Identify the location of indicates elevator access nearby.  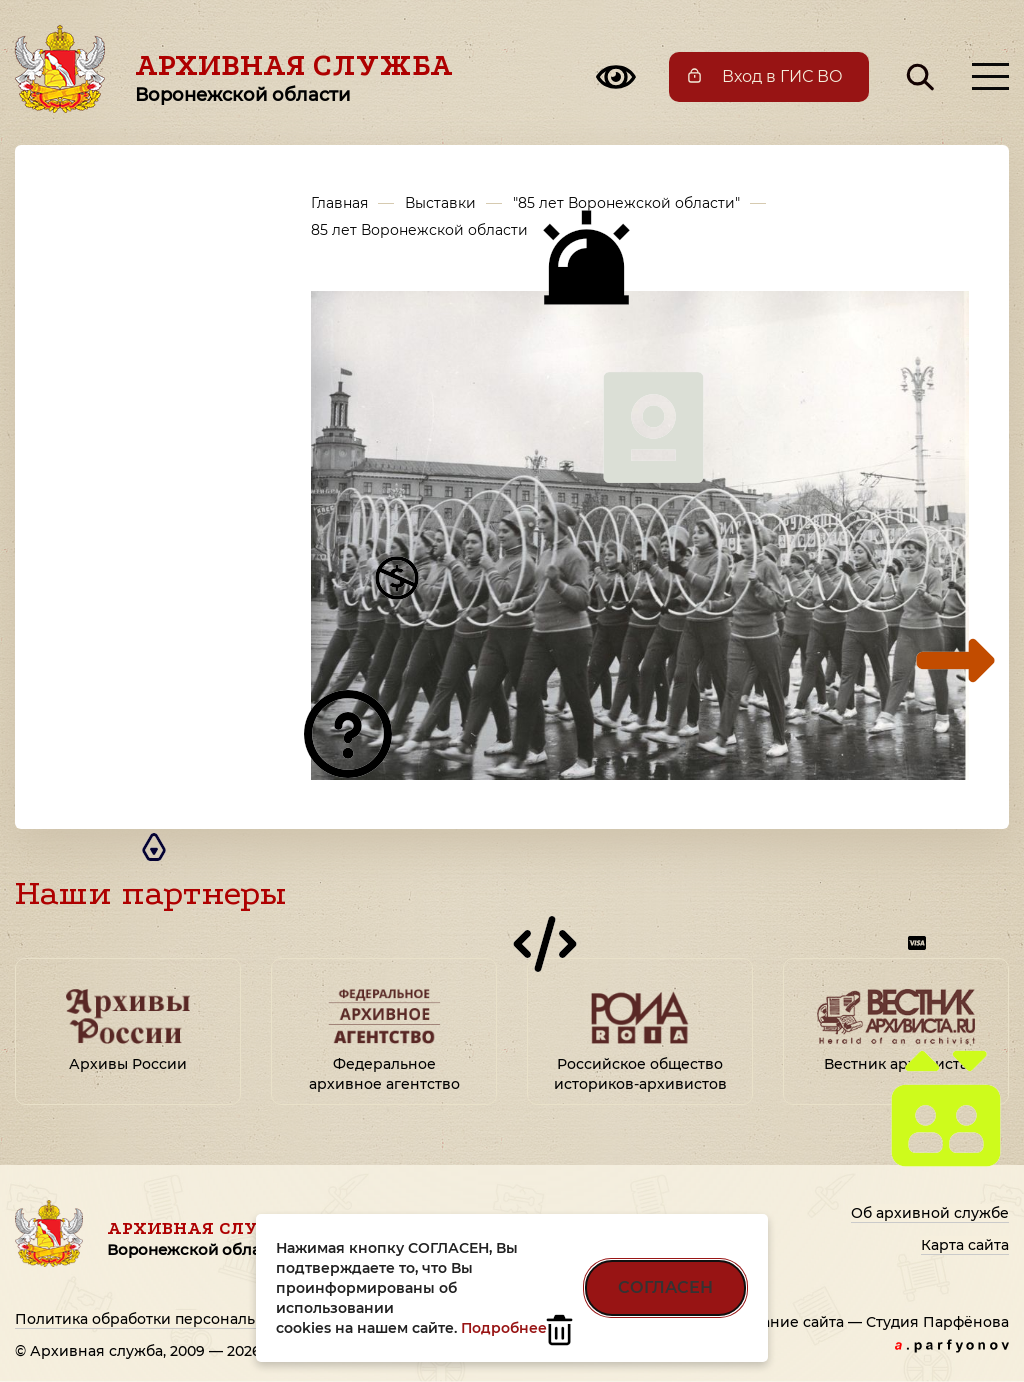
(946, 1112).